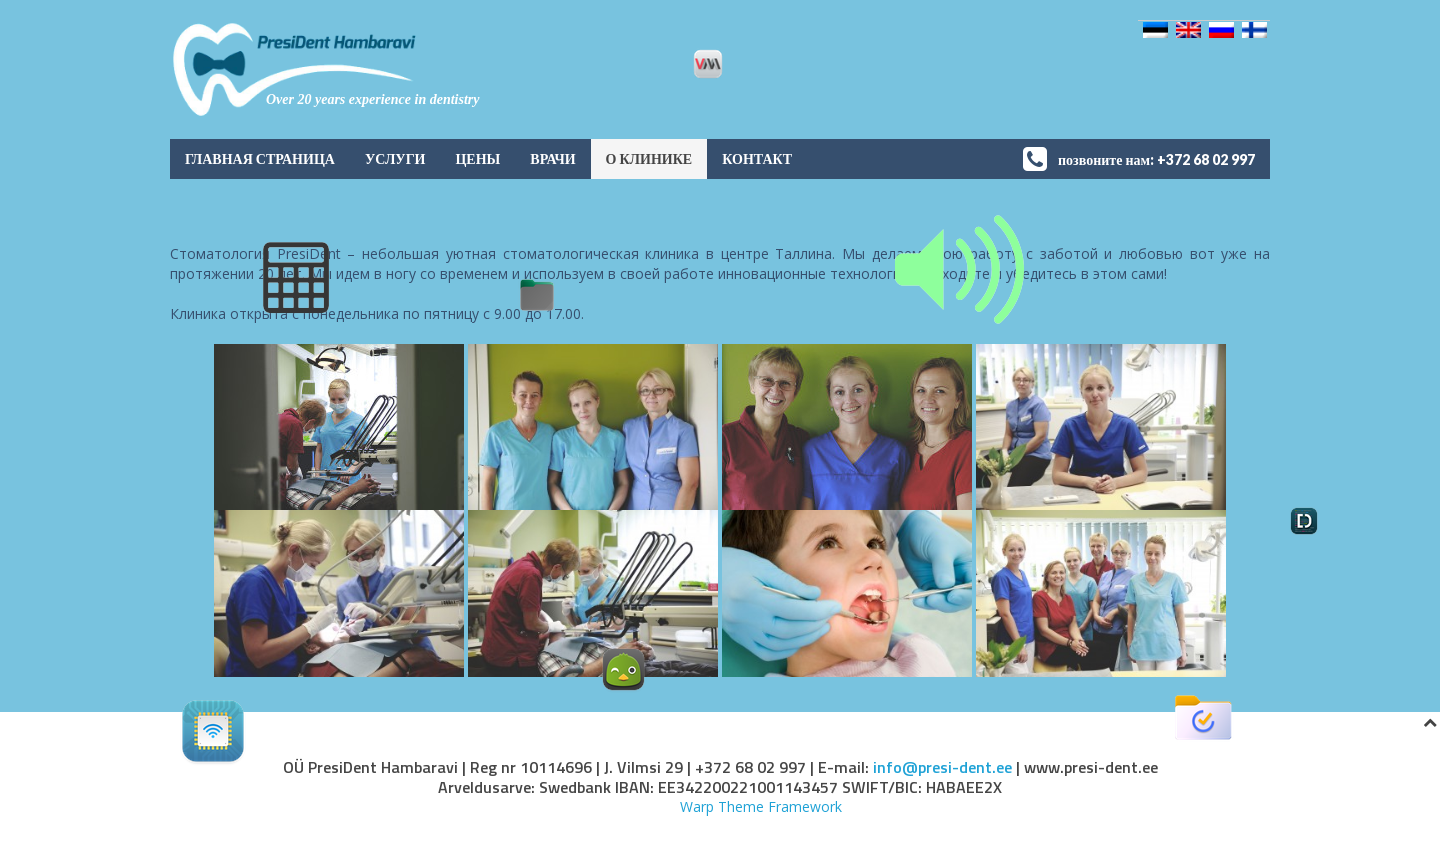  Describe the element at coordinates (1304, 521) in the screenshot. I see `open quickDocs documentation app` at that location.